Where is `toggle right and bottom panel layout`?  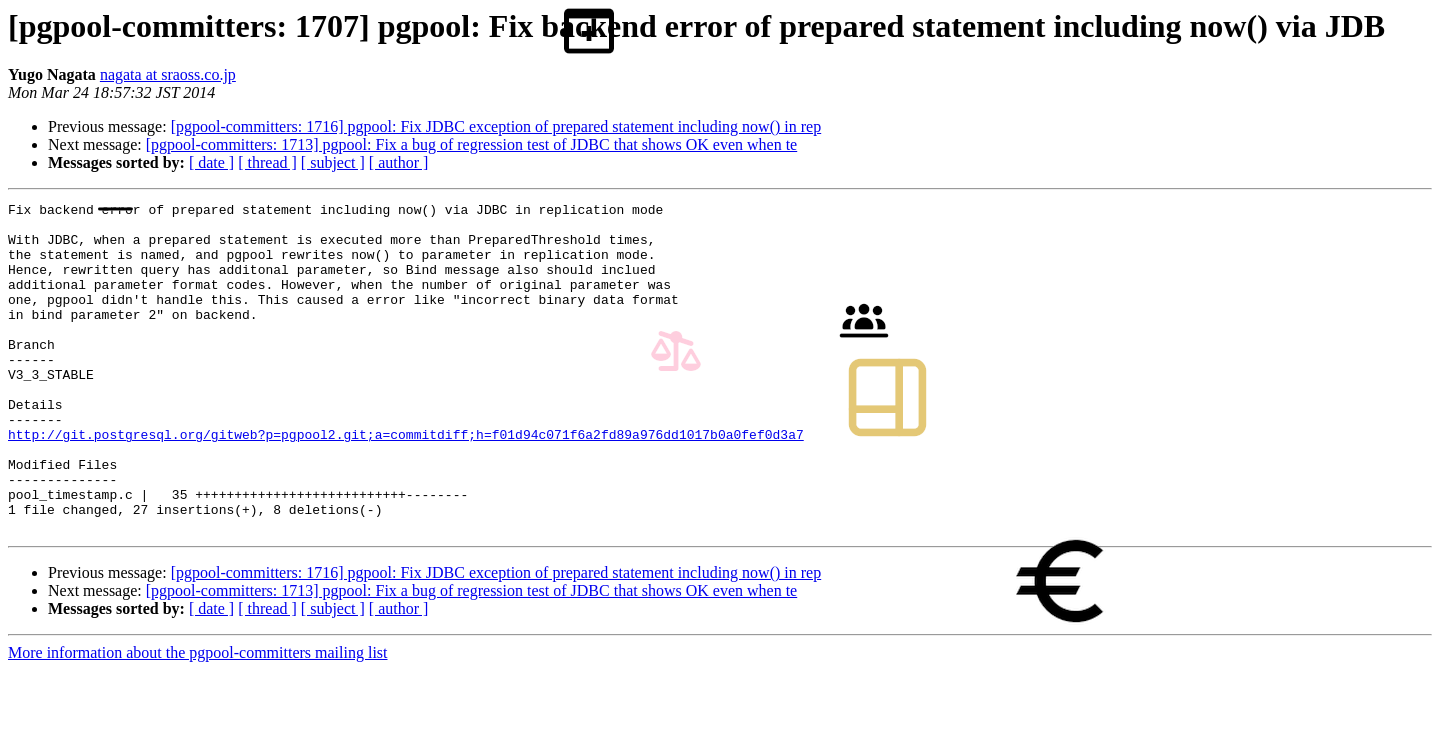 toggle right and bottom panel layout is located at coordinates (887, 397).